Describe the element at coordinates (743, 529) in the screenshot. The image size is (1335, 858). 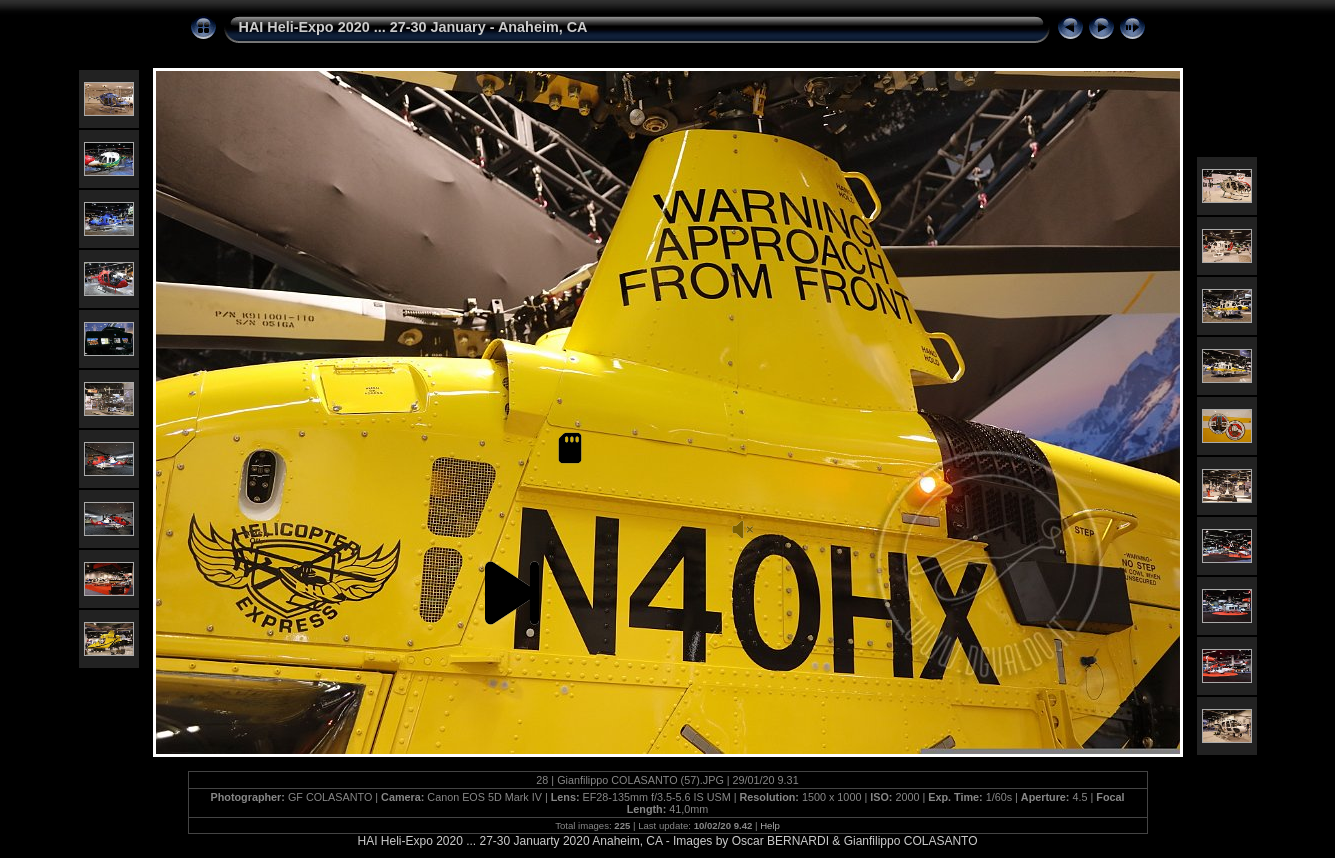
I see `mute audio` at that location.